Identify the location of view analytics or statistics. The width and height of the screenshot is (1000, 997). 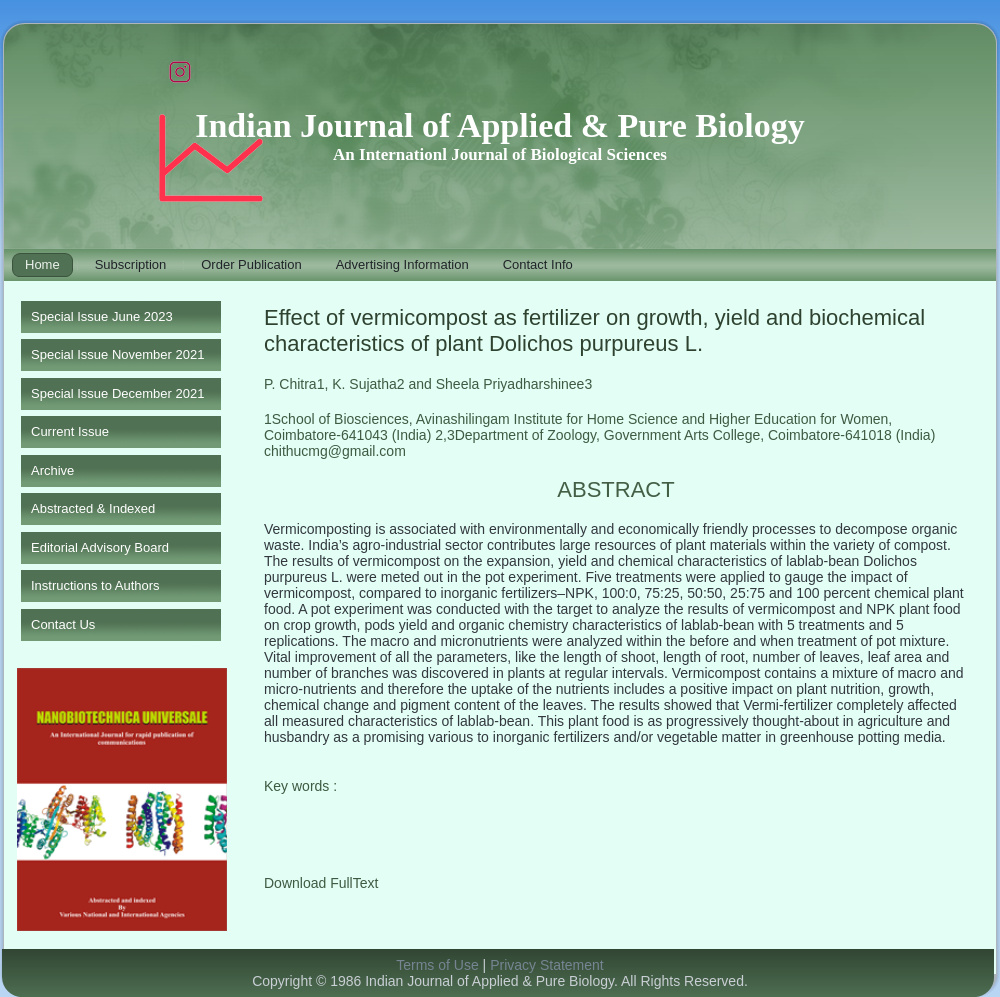
(211, 158).